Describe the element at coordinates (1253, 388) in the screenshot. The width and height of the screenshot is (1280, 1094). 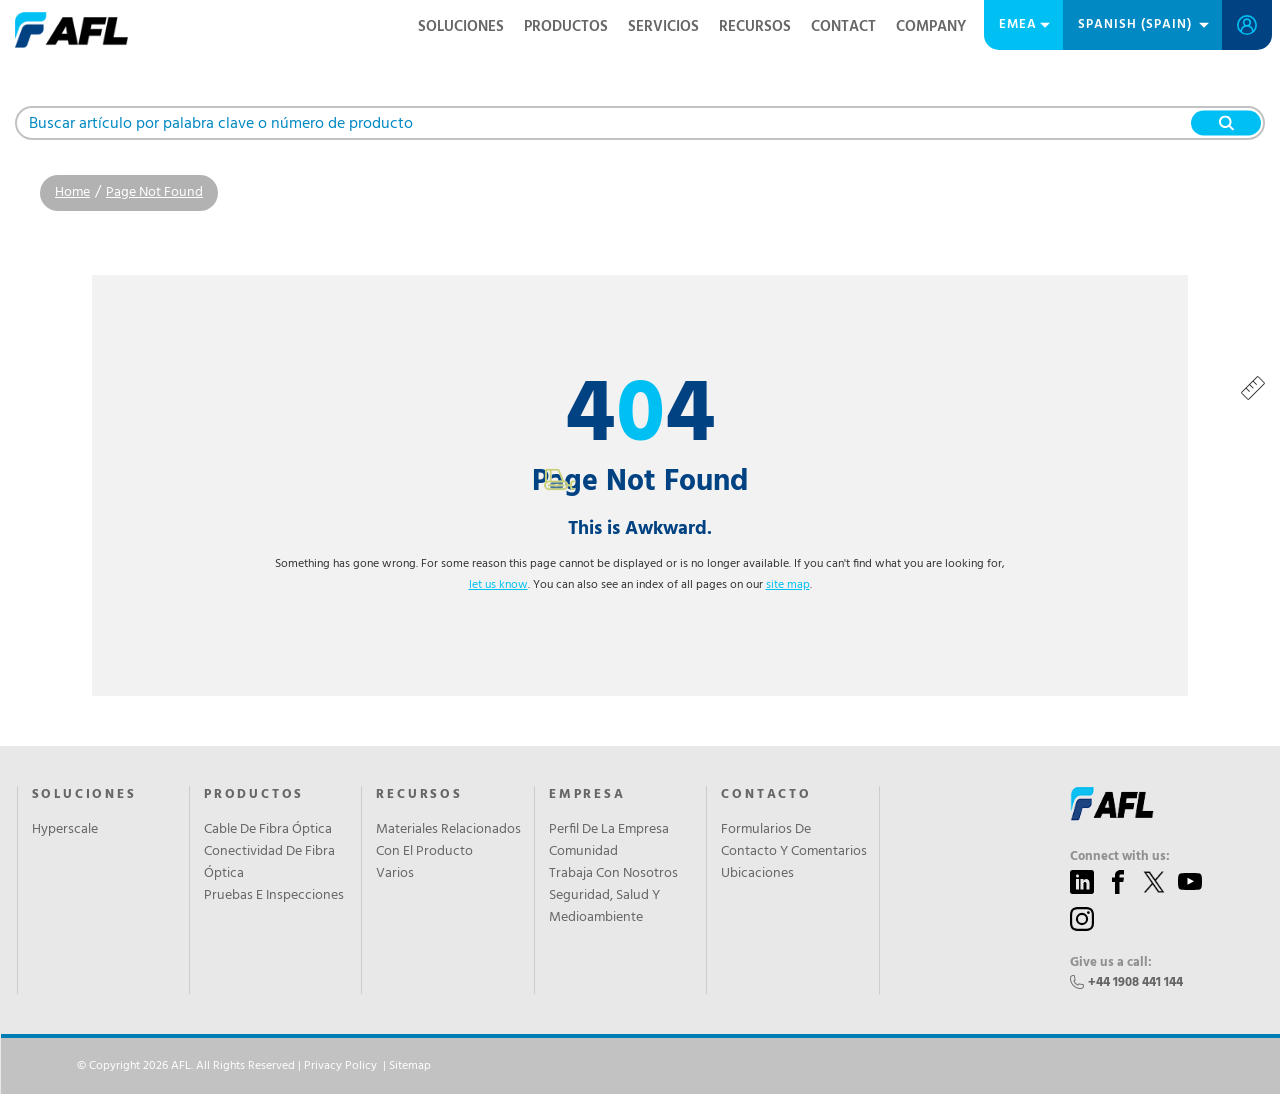
I see `access measurement tools` at that location.